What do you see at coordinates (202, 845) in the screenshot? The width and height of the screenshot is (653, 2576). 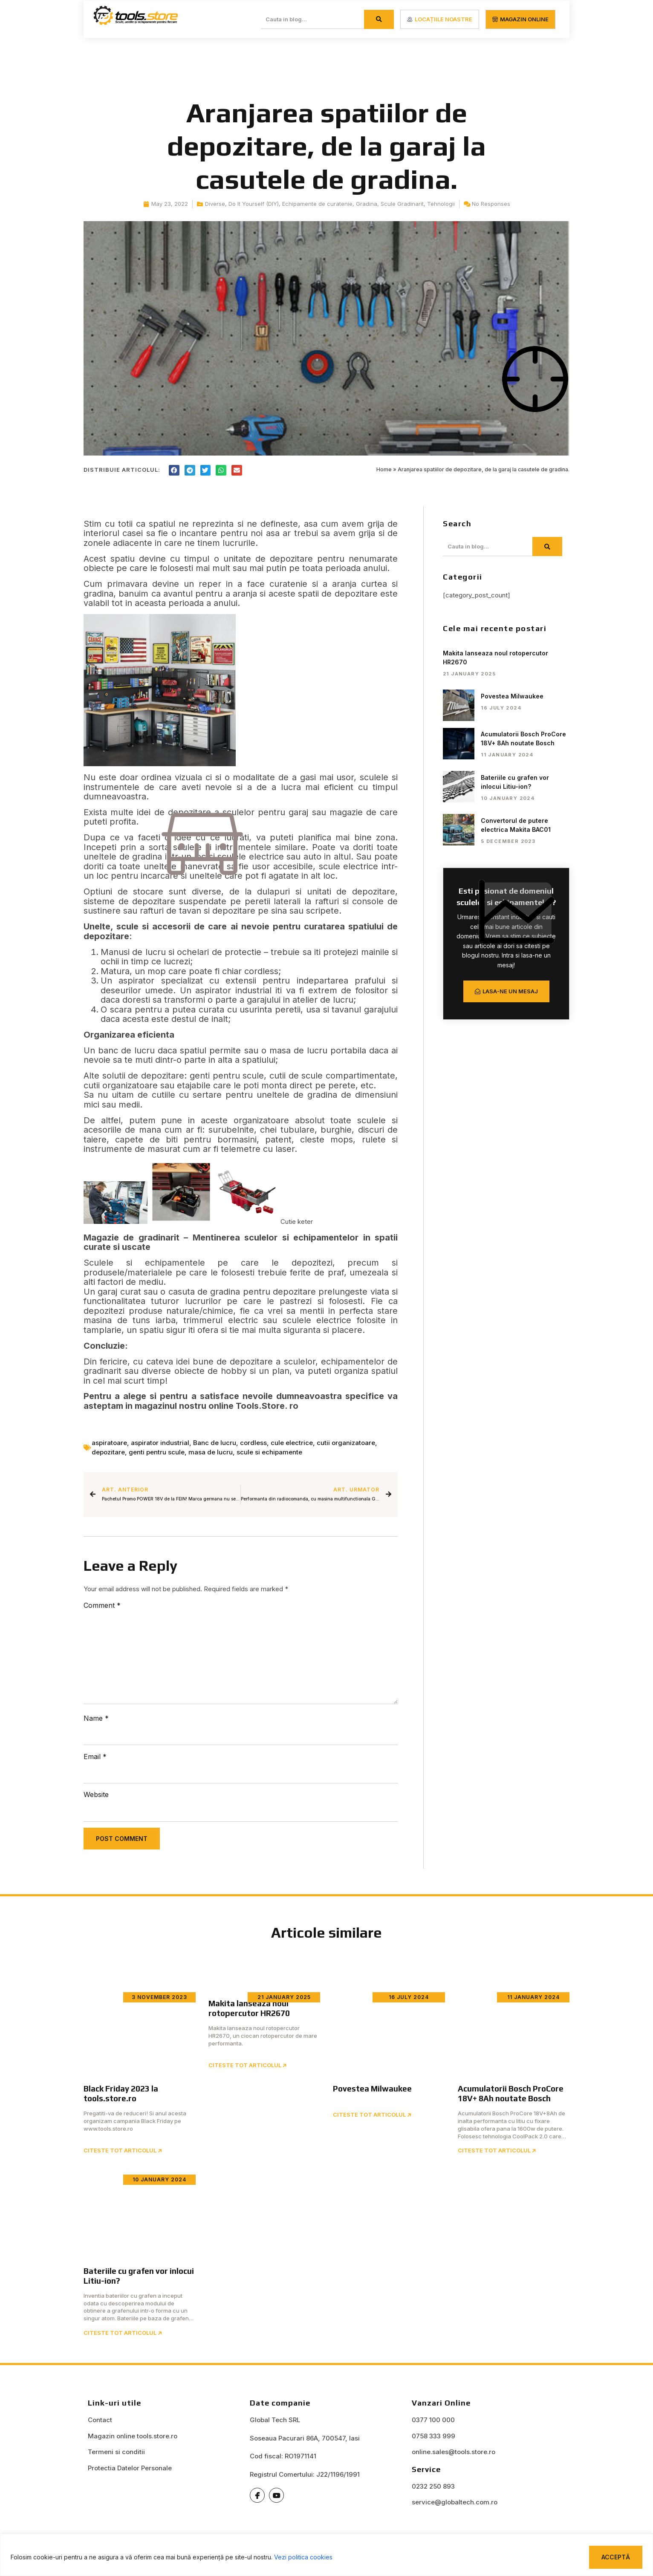 I see `select jeep or off-road vehicle type` at bounding box center [202, 845].